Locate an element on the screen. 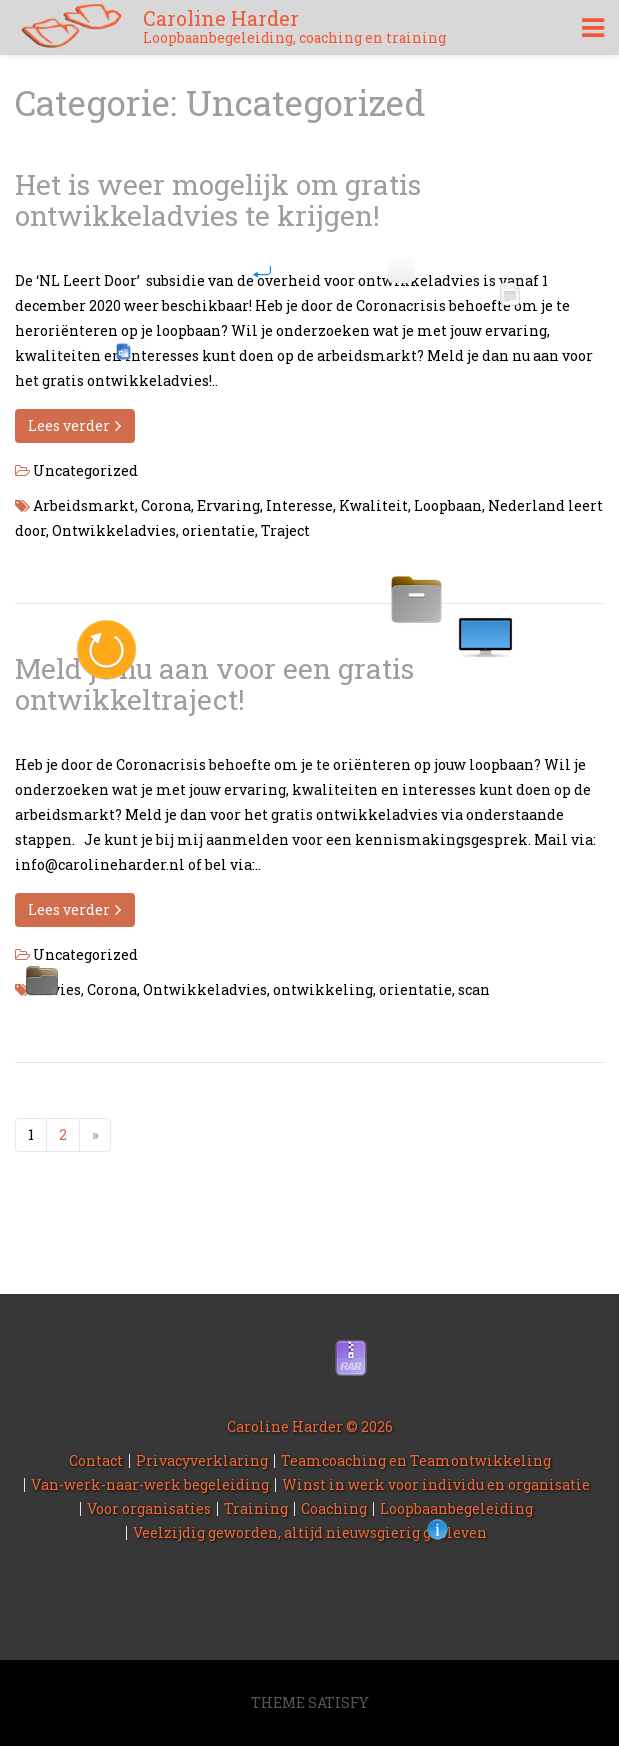 Image resolution: width=619 pixels, height=1746 pixels. a compressed RAR archive file is located at coordinates (351, 1358).